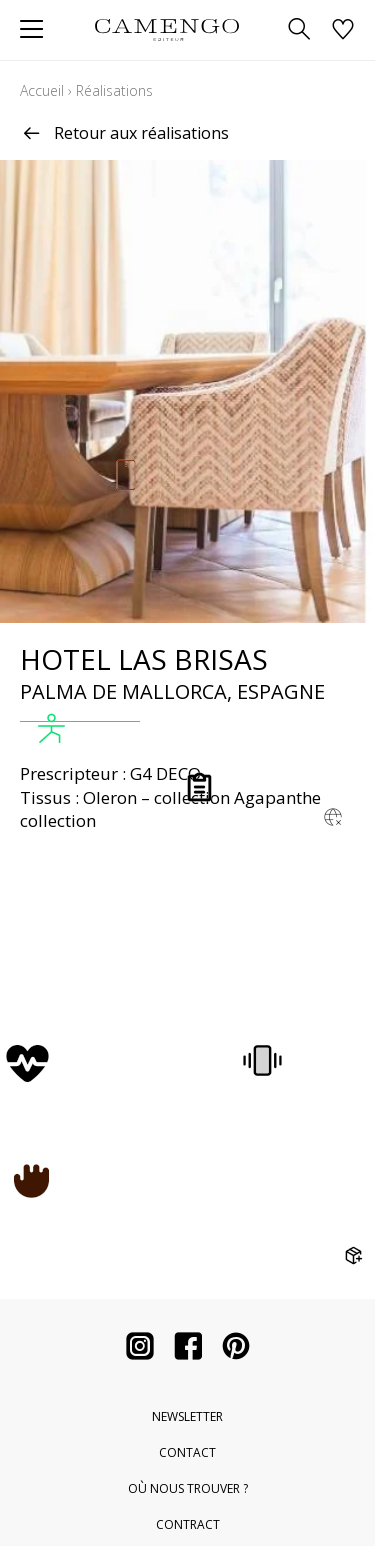 Image resolution: width=375 pixels, height=1546 pixels. Describe the element at coordinates (51, 729) in the screenshot. I see `access tai chi or meditation exercises` at that location.